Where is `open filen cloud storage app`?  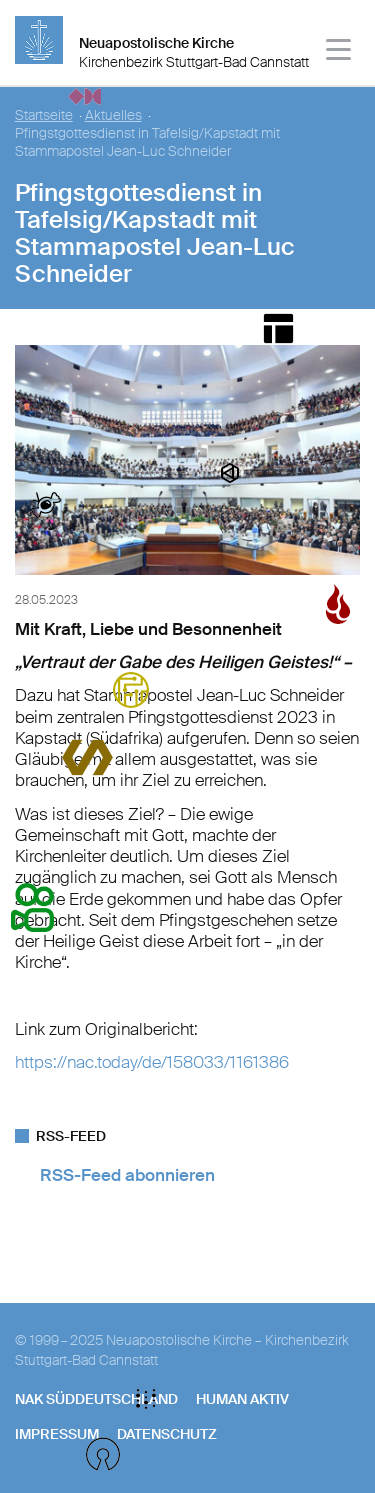
open filen cloud storage app is located at coordinates (131, 690).